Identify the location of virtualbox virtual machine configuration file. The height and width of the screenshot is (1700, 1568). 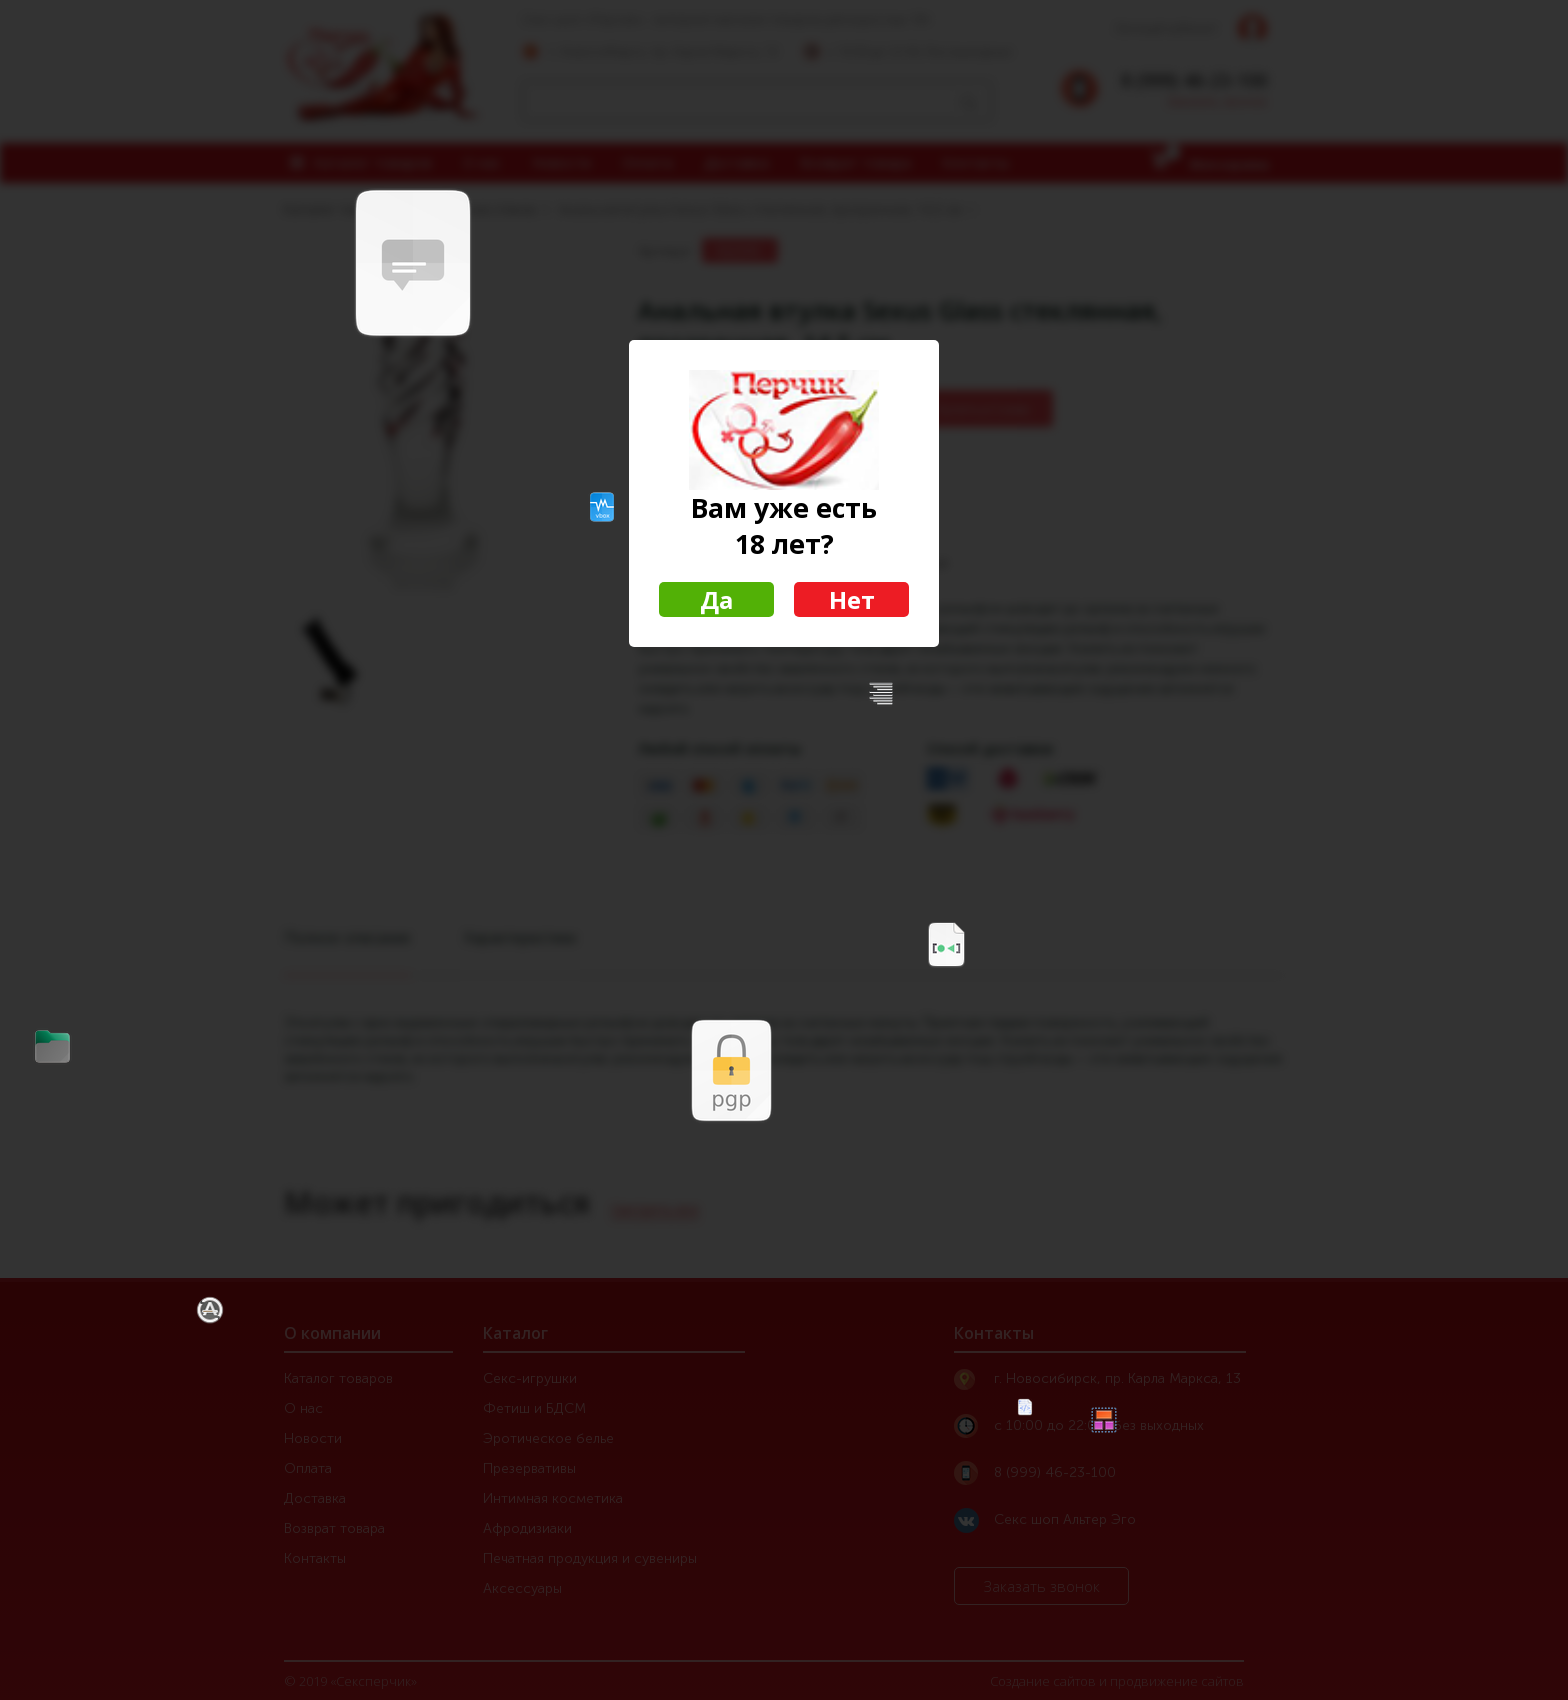
(602, 507).